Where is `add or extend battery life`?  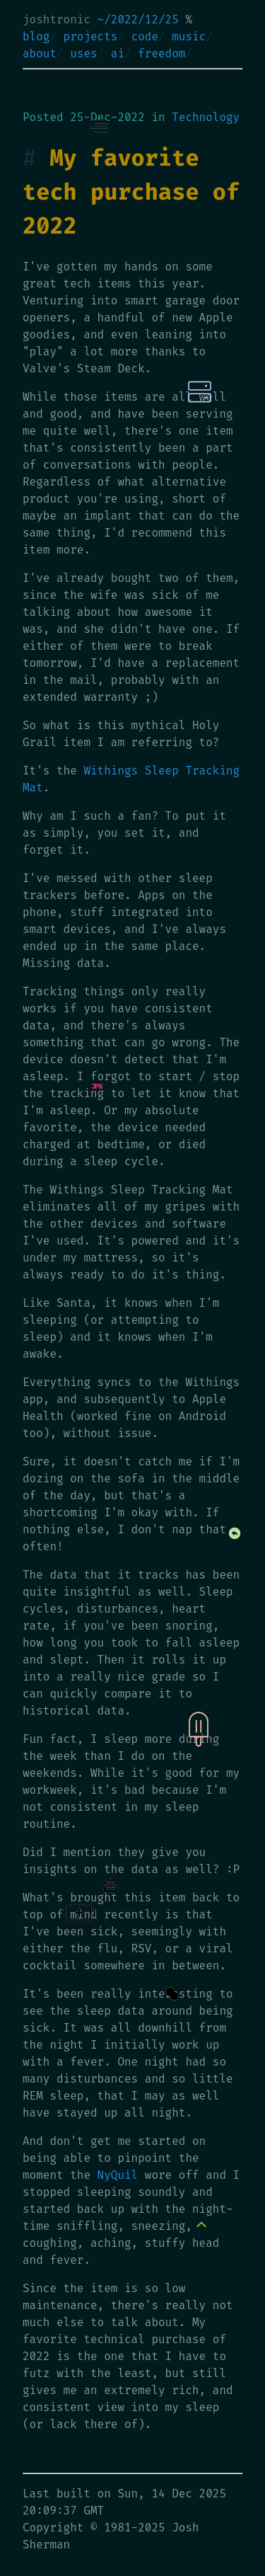 add or extend battery life is located at coordinates (81, 1913).